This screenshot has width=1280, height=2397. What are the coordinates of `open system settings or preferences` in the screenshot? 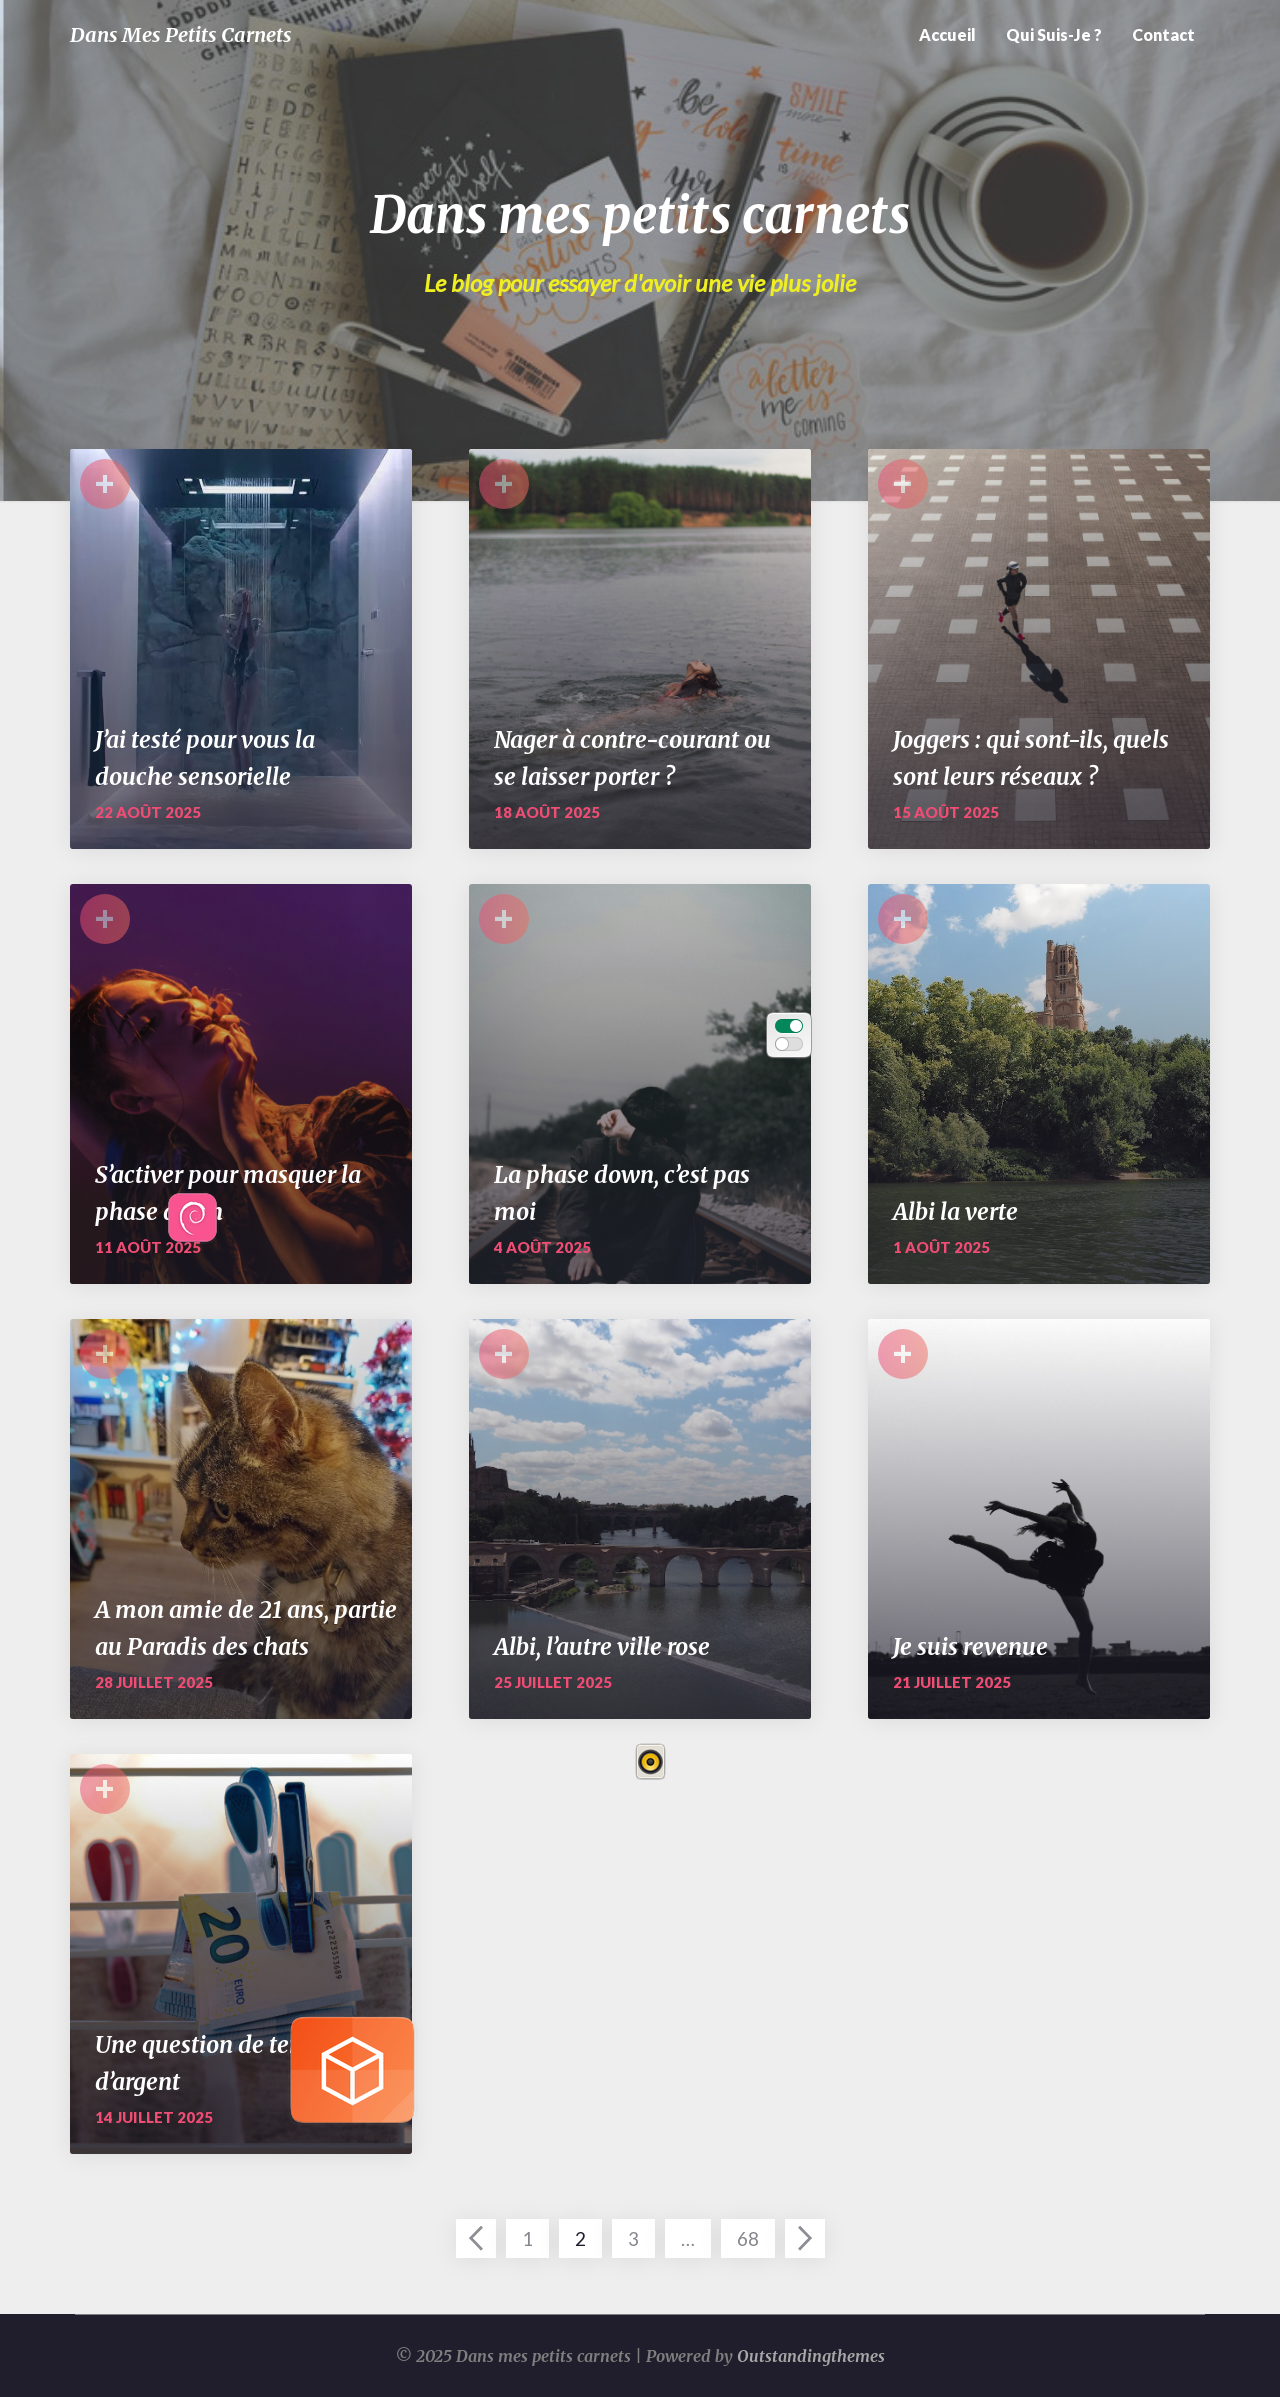 It's located at (789, 1035).